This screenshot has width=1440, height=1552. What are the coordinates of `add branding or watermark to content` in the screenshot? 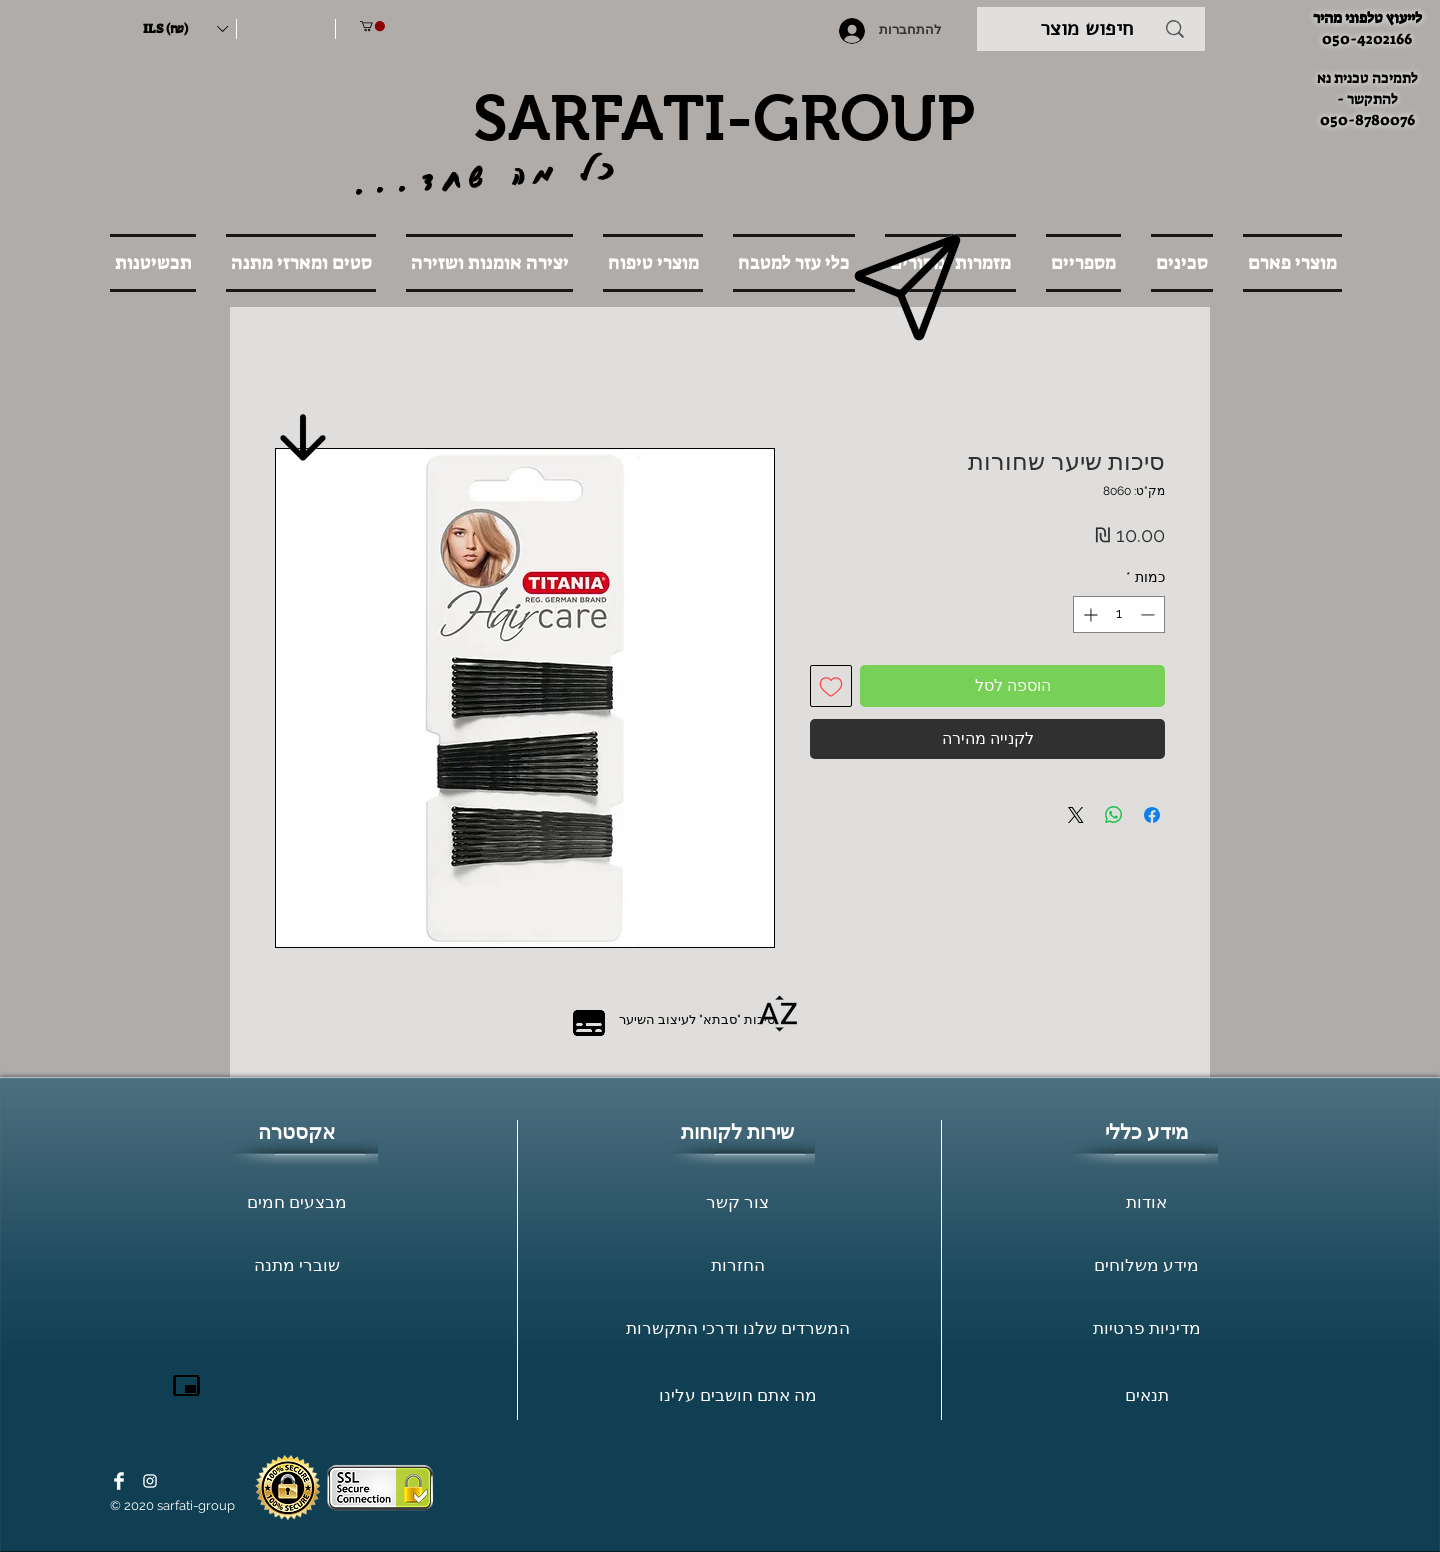 It's located at (186, 1385).